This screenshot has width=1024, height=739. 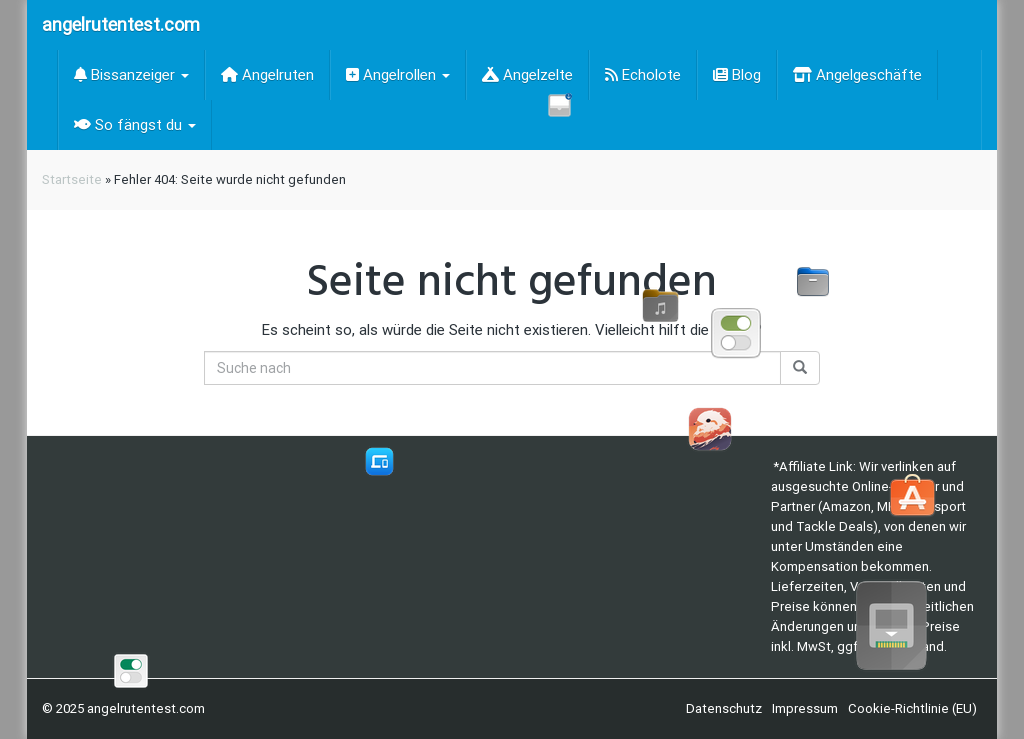 I want to click on open system tweaks or customization settings, so click(x=131, y=671).